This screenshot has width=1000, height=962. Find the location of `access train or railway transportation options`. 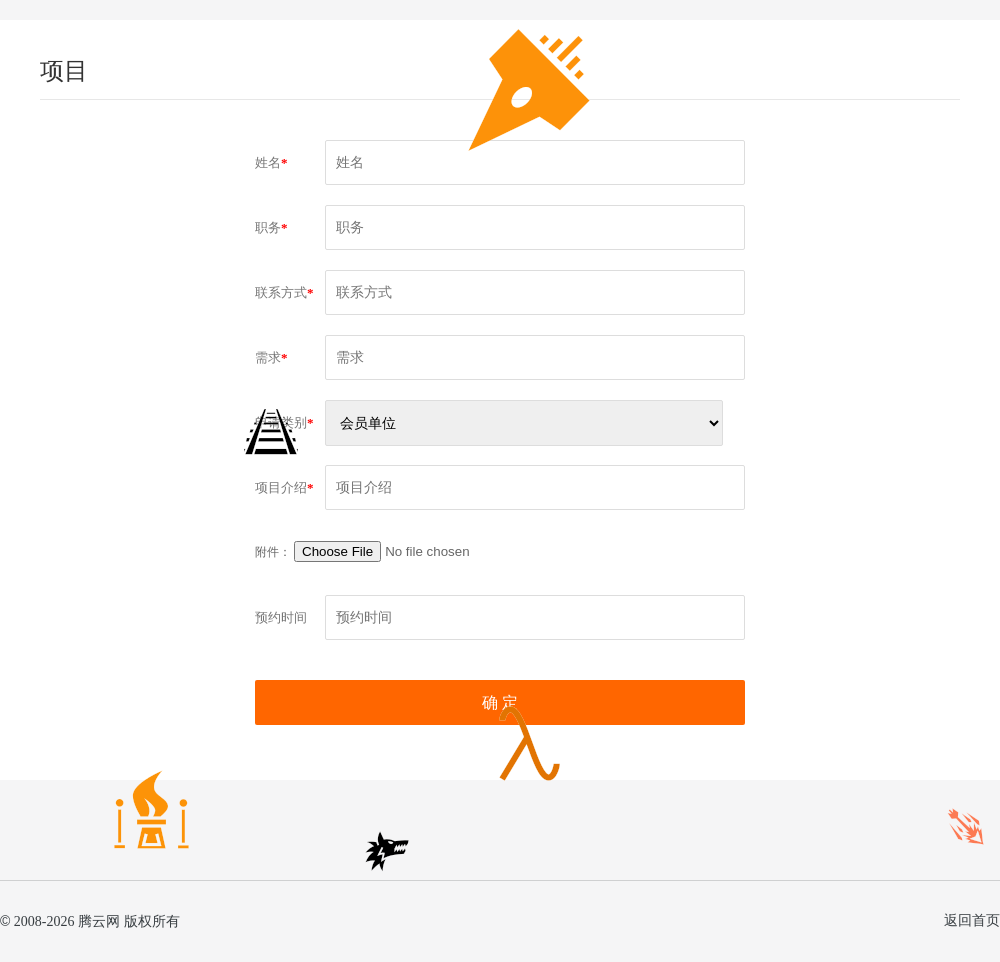

access train or railway transportation options is located at coordinates (271, 428).